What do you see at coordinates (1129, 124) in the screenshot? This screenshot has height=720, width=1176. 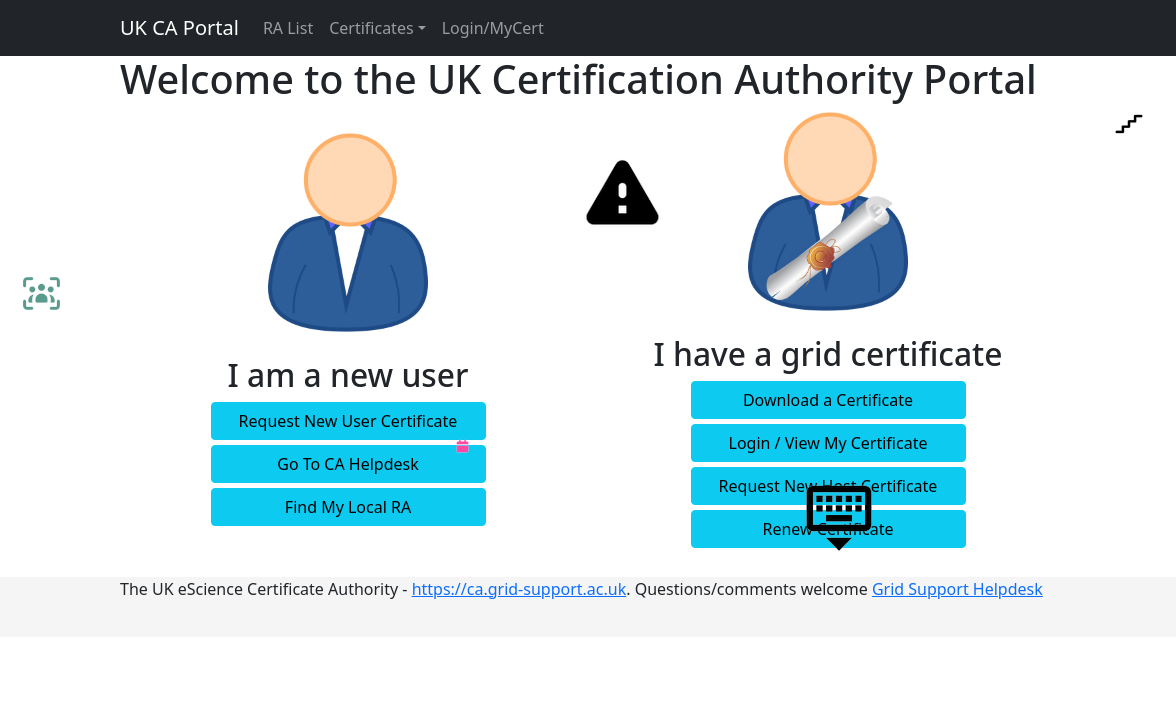 I see `view steps or stairs in a building map` at bounding box center [1129, 124].